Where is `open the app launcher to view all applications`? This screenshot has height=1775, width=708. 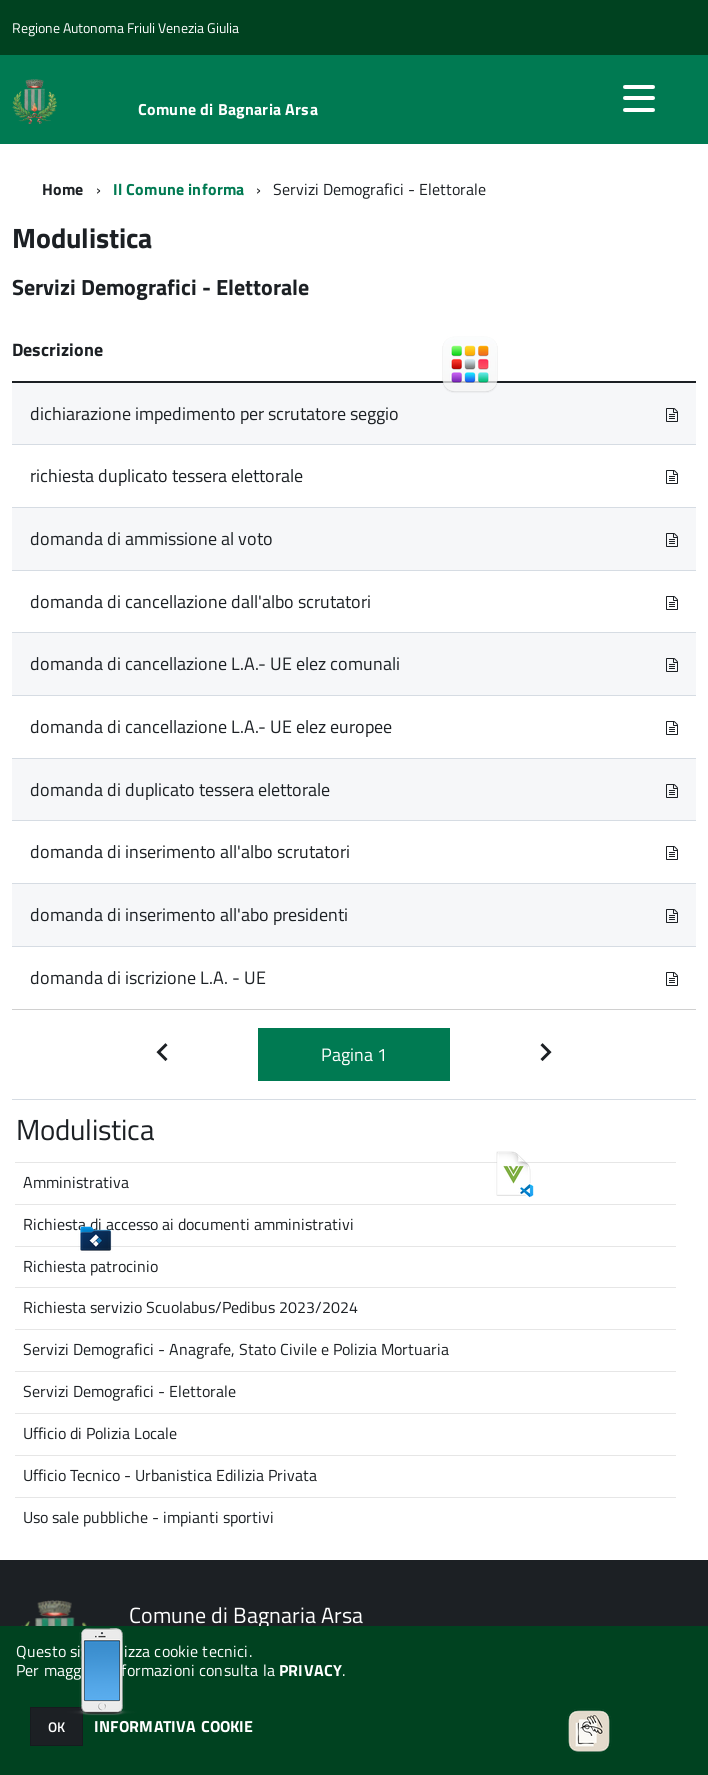 open the app launcher to view all applications is located at coordinates (470, 364).